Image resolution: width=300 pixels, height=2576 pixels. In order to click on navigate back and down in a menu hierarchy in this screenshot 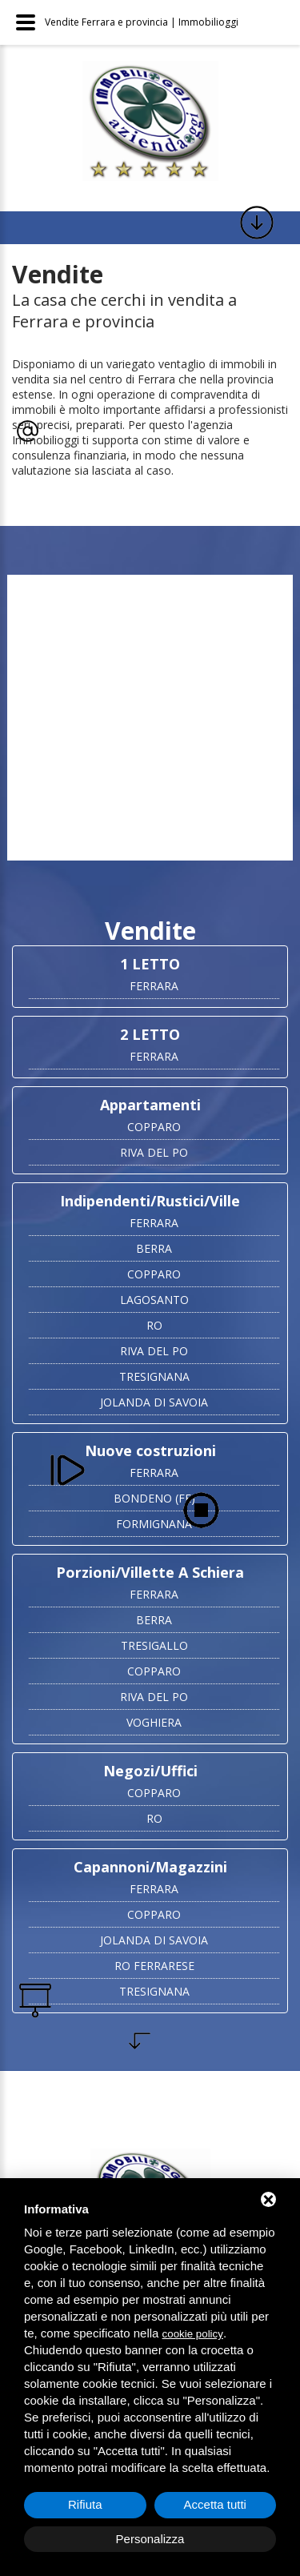, I will do `click(138, 2039)`.